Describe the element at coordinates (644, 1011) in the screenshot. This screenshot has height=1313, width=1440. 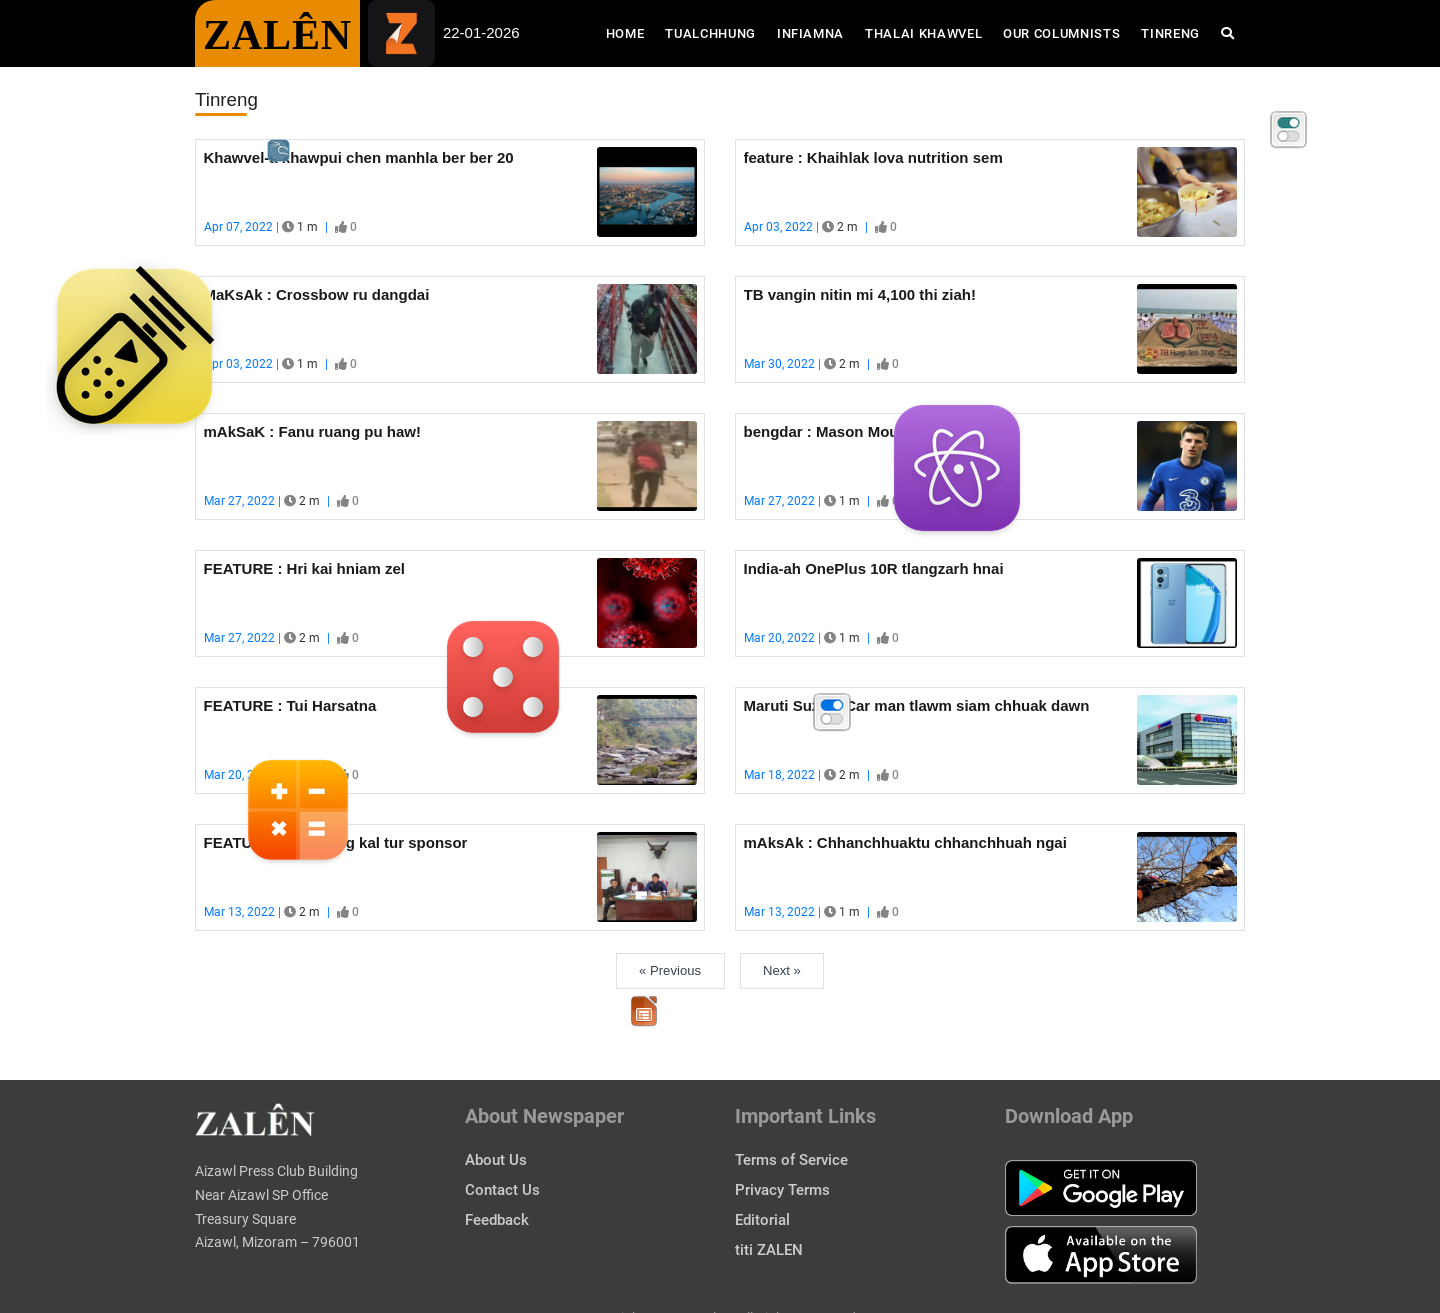
I see `open libreoffice impress presentation software` at that location.